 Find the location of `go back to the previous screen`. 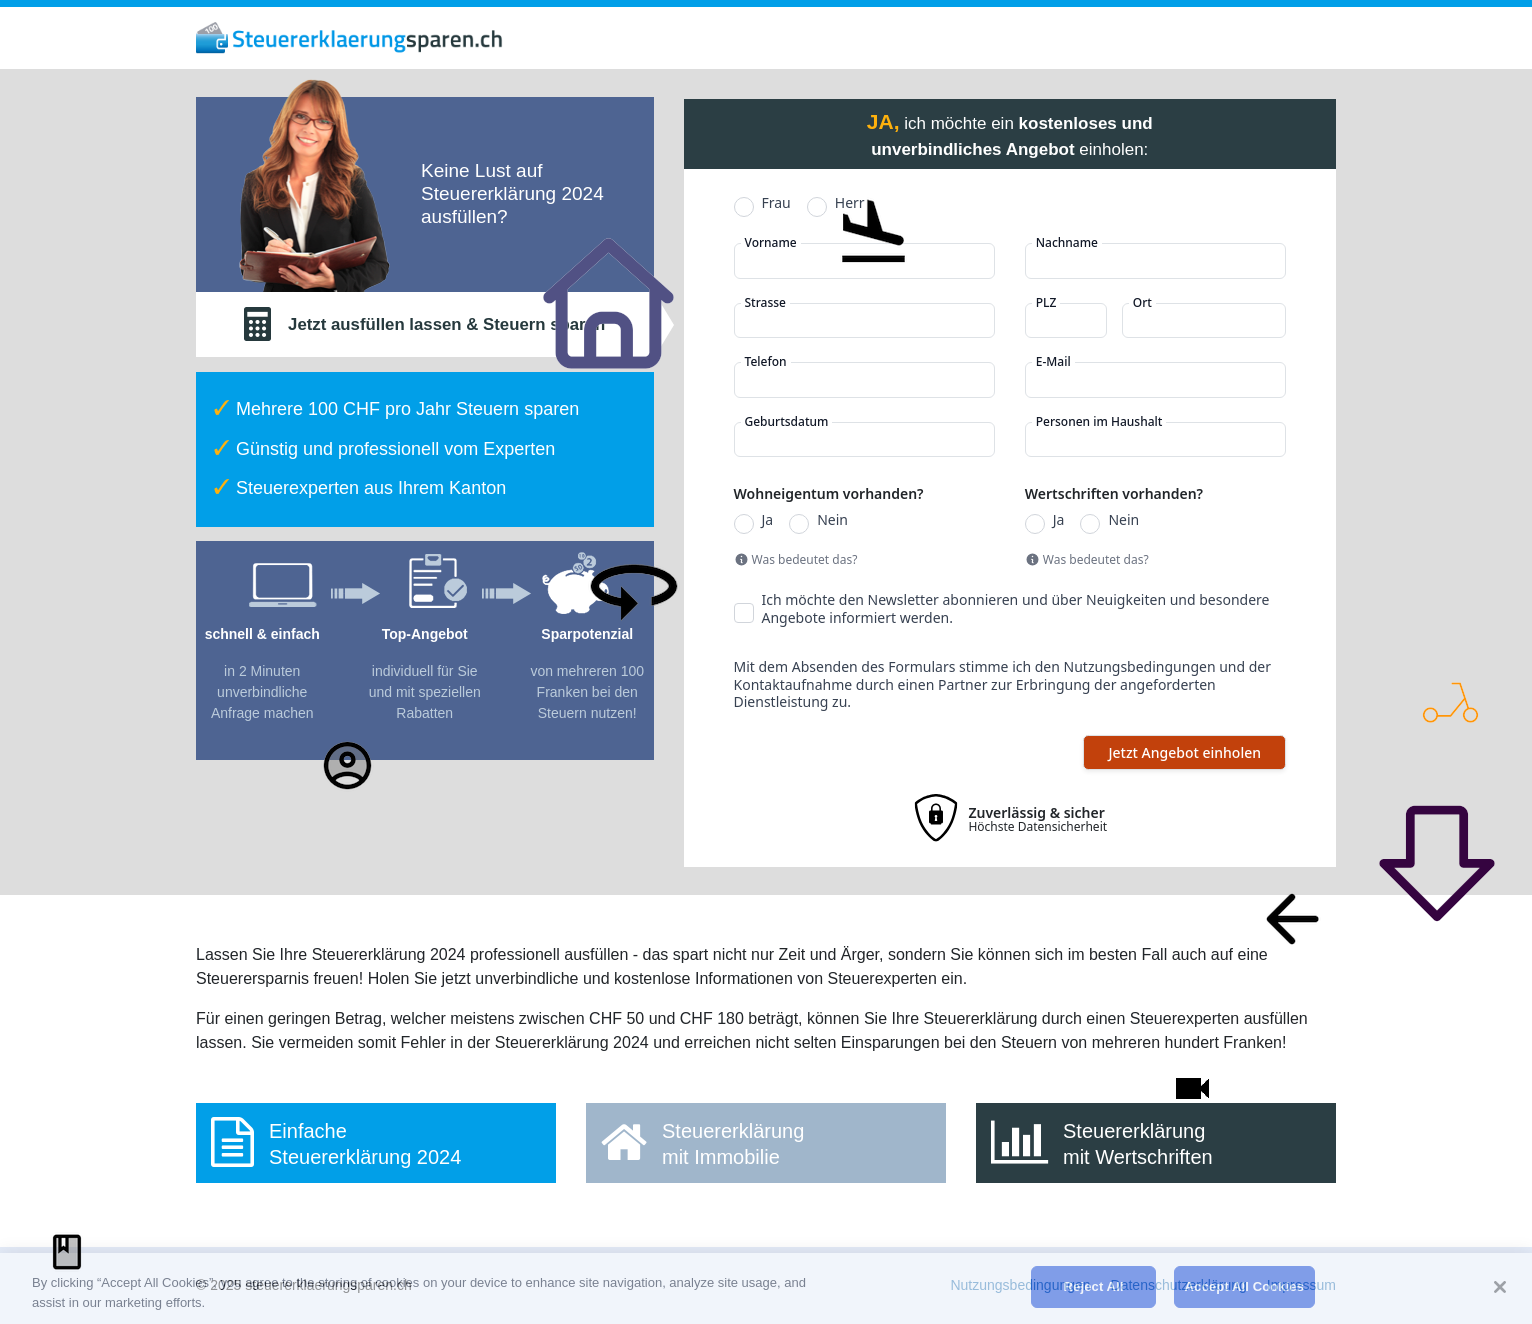

go back to the previous screen is located at coordinates (1292, 919).